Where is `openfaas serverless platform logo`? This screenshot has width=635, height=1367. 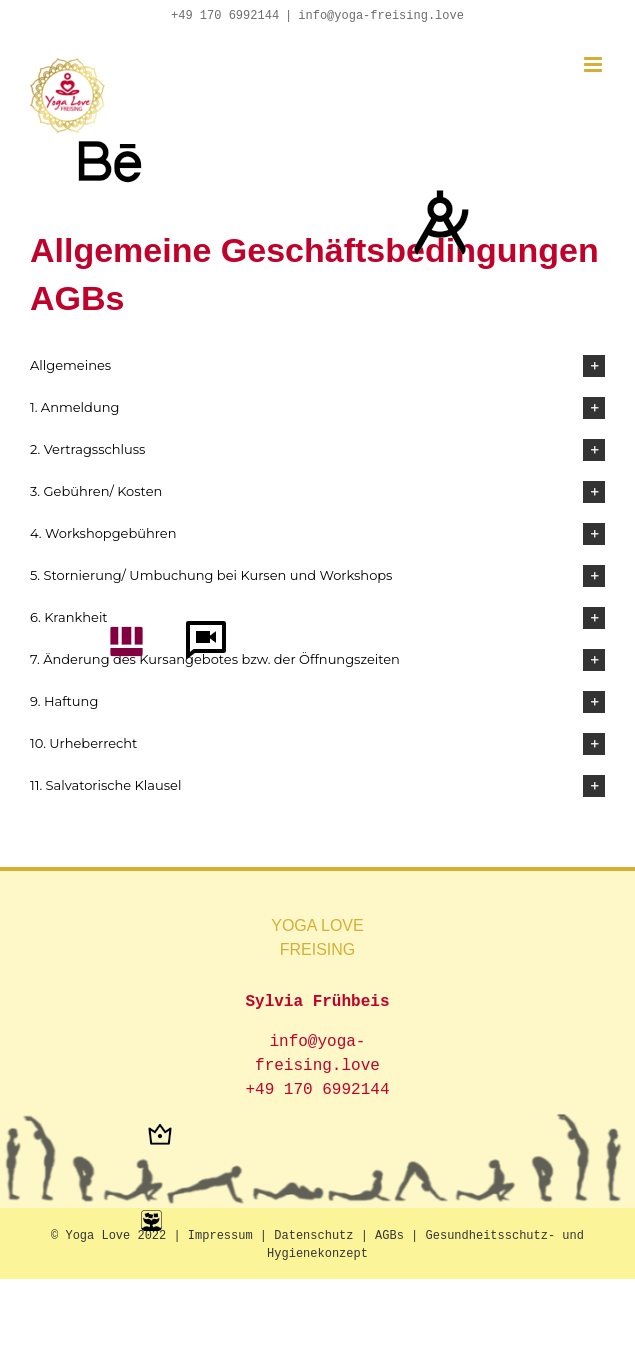 openfaas serverless platform logo is located at coordinates (151, 1220).